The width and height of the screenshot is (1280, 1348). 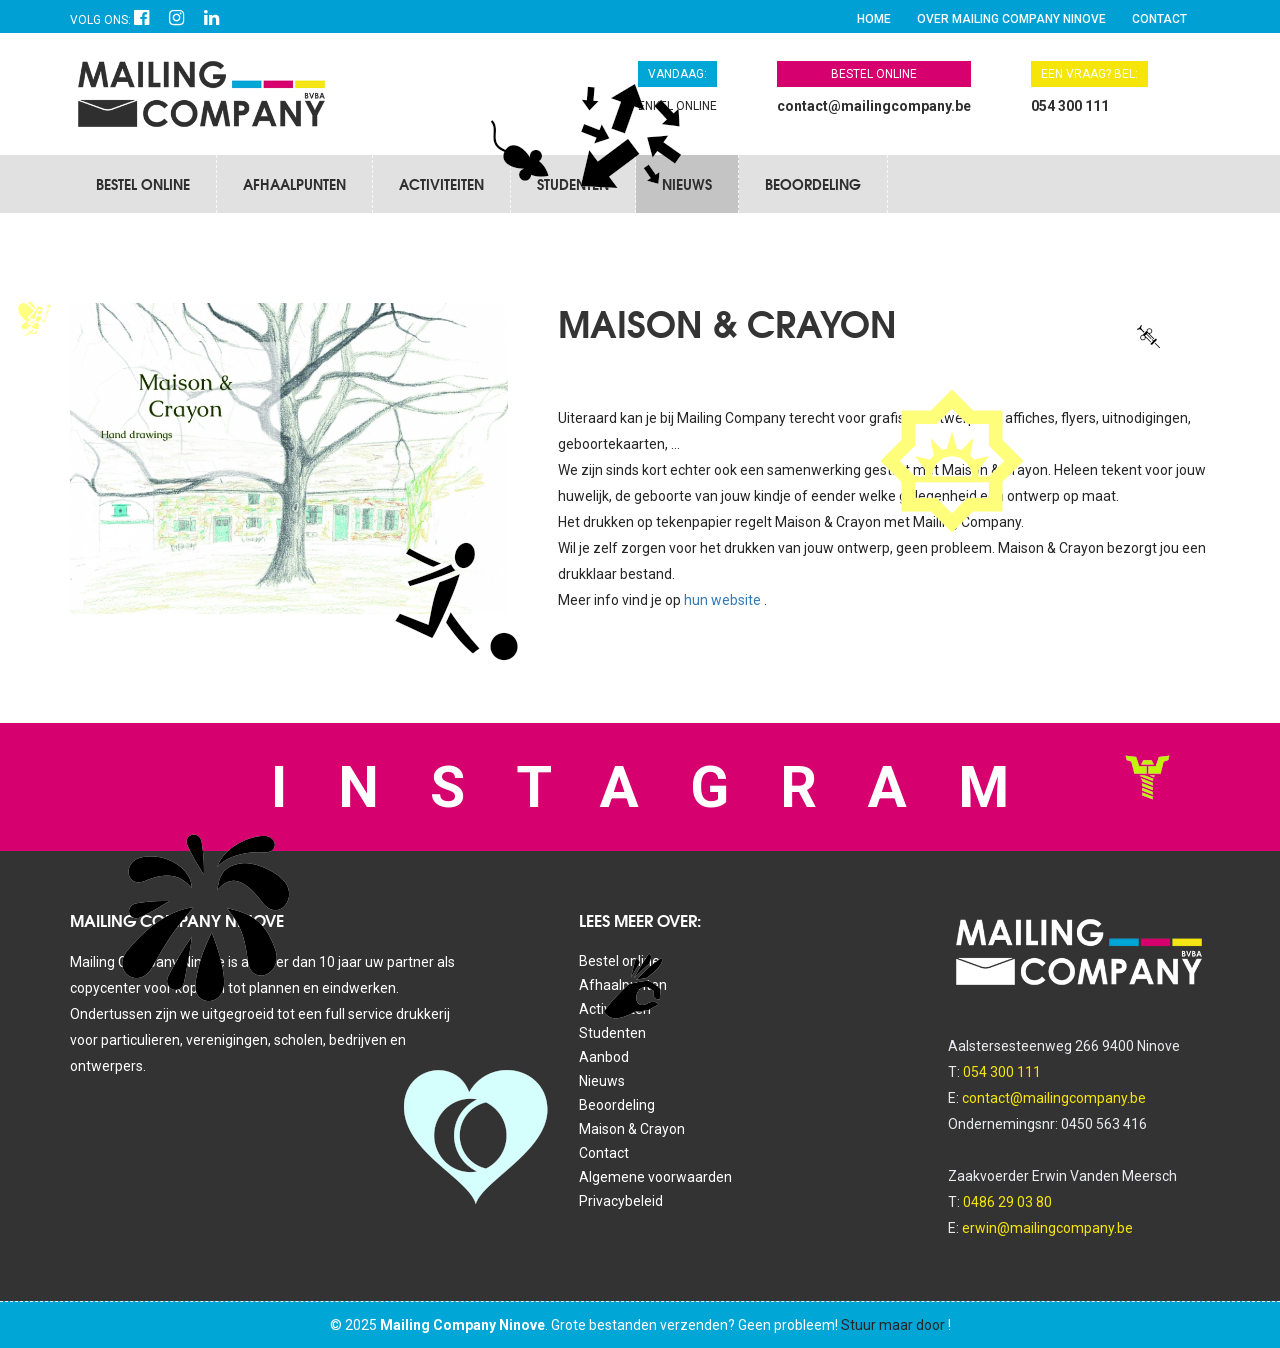 What do you see at coordinates (456, 601) in the screenshot?
I see `access soccer or football games` at bounding box center [456, 601].